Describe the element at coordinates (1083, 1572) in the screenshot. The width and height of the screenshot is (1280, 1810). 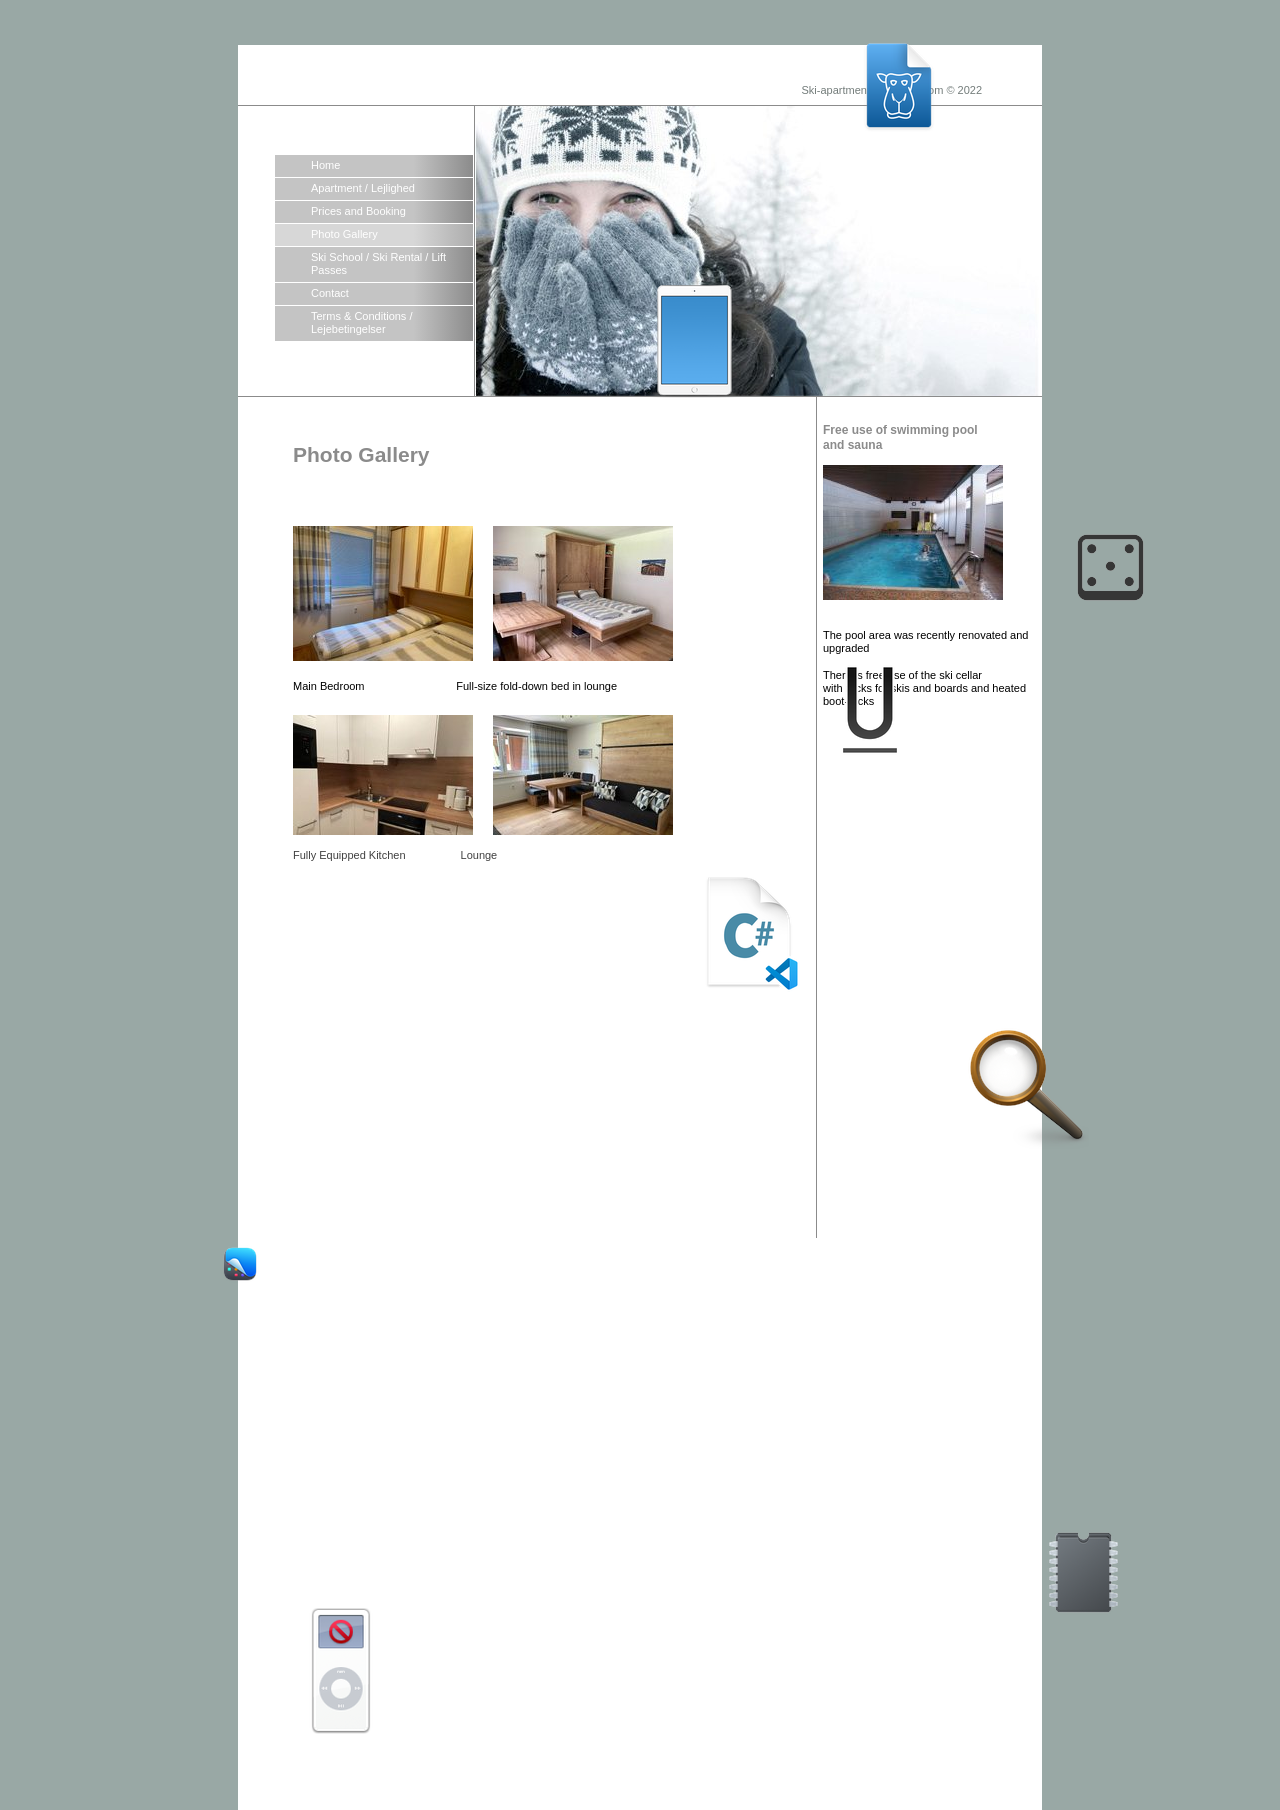
I see `view system hardware information` at that location.